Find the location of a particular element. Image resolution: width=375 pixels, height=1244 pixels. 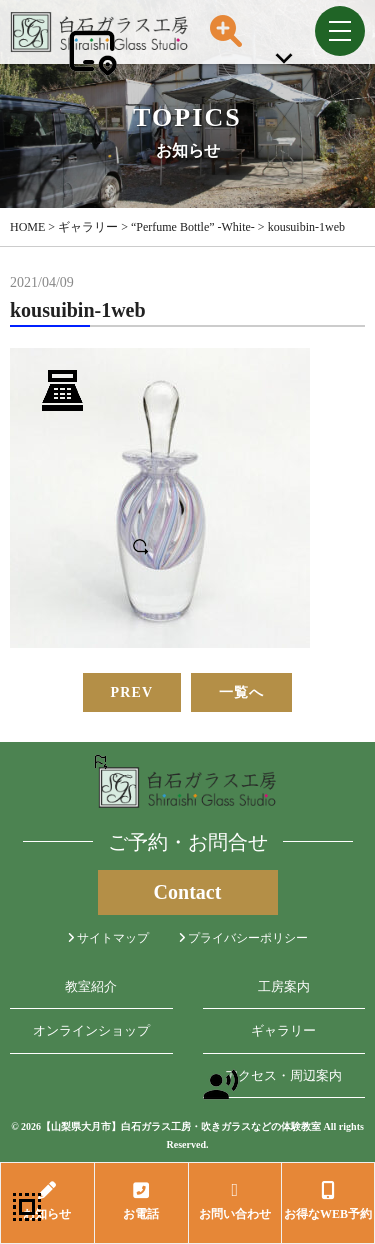

access point of sale terminal is located at coordinates (62, 390).